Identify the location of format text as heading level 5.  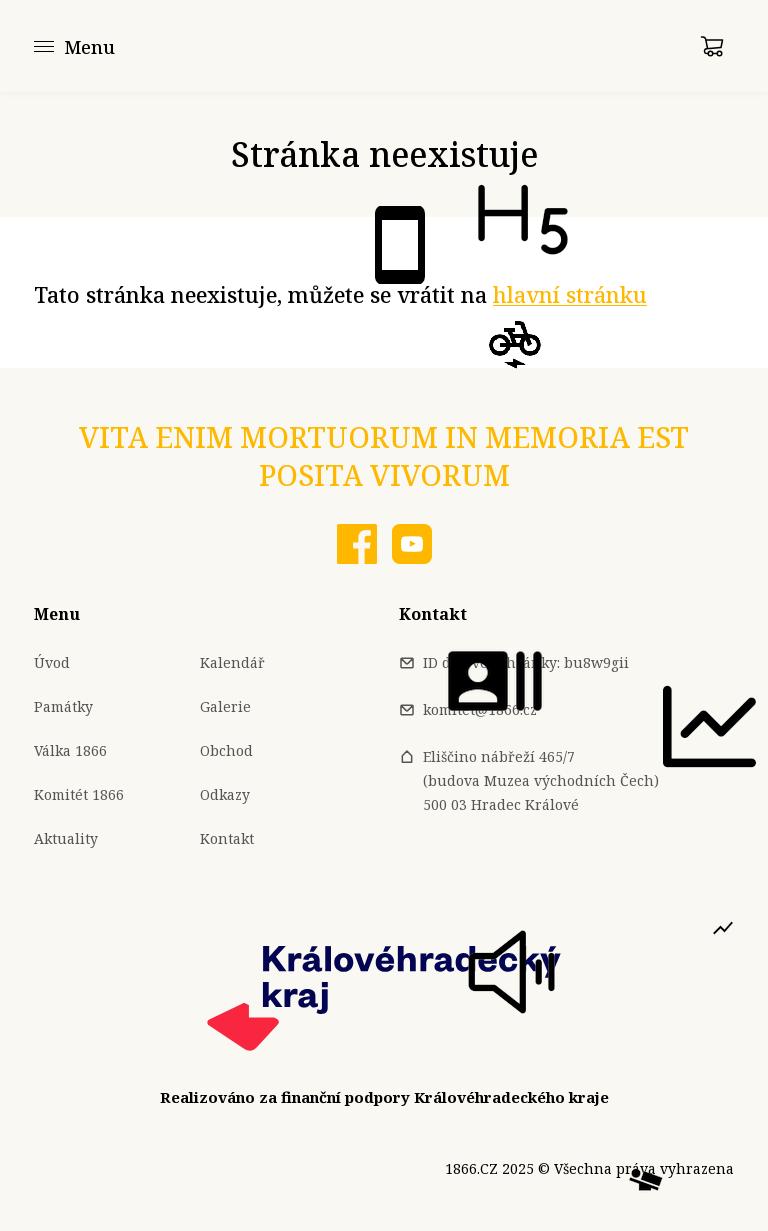
(518, 218).